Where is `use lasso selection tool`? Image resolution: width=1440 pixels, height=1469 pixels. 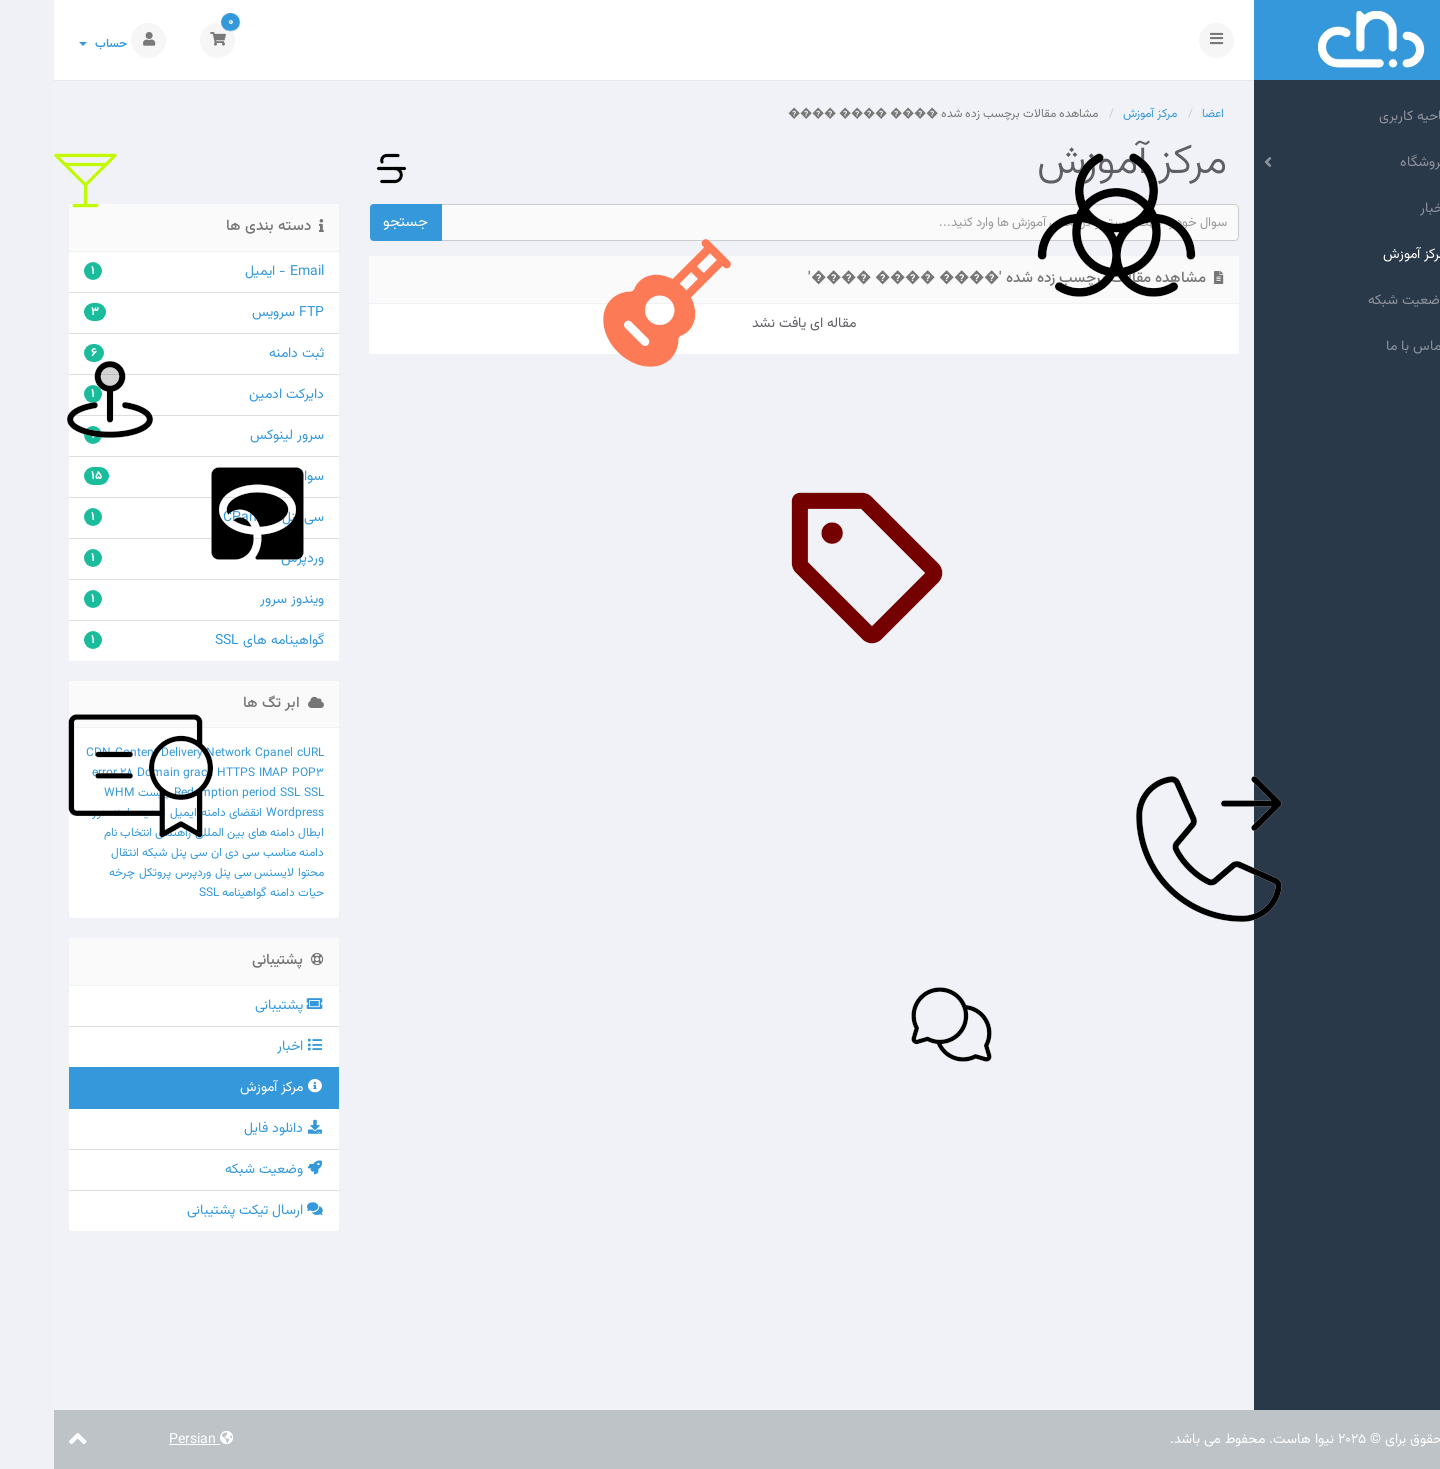
use lasso selection tool is located at coordinates (257, 513).